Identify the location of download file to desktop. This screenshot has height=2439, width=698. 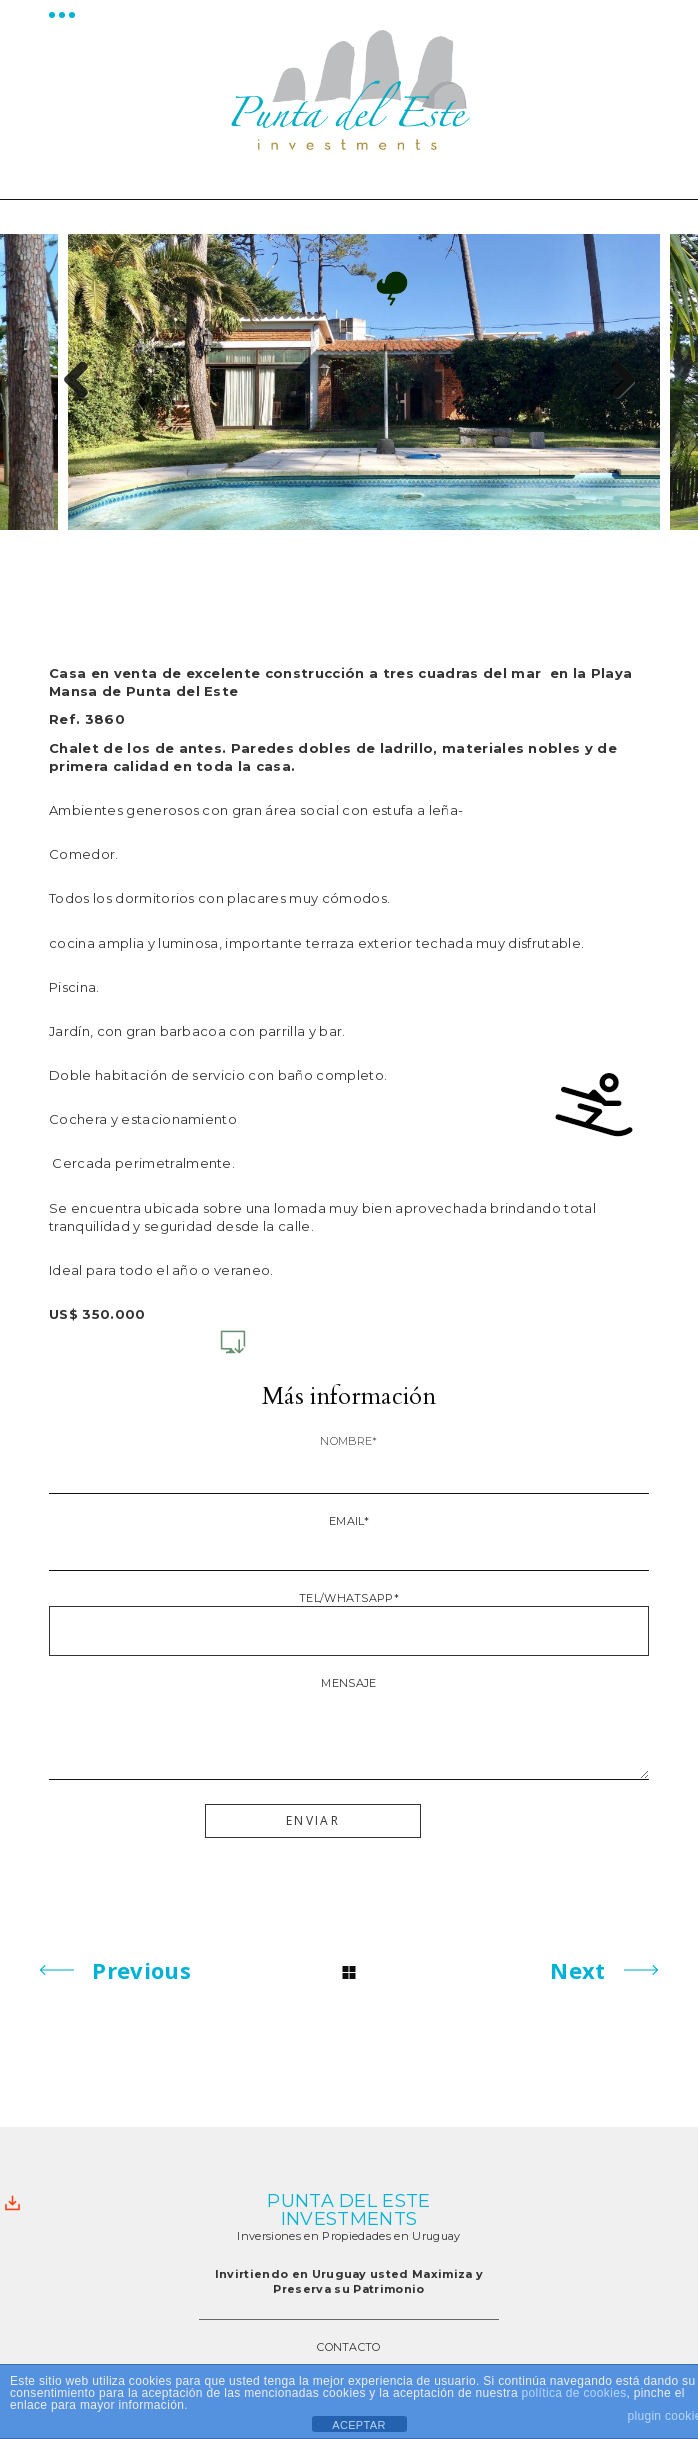
(233, 1341).